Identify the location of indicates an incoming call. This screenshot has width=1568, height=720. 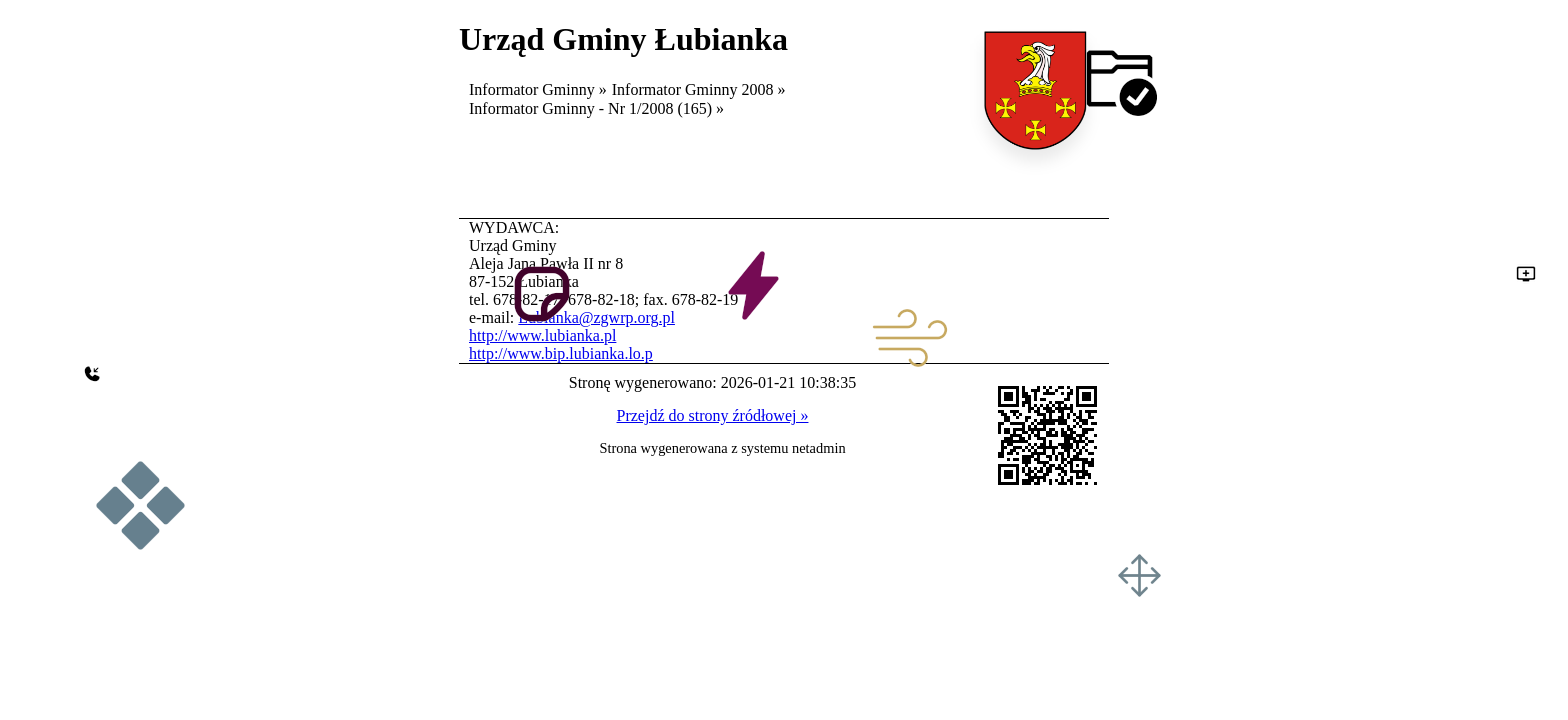
(92, 373).